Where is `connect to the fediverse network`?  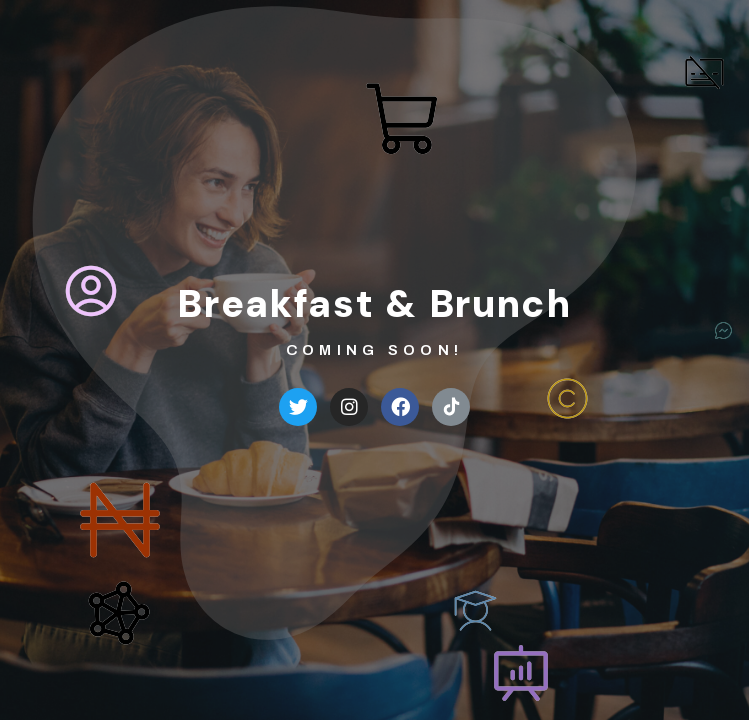
connect to the fediverse network is located at coordinates (118, 613).